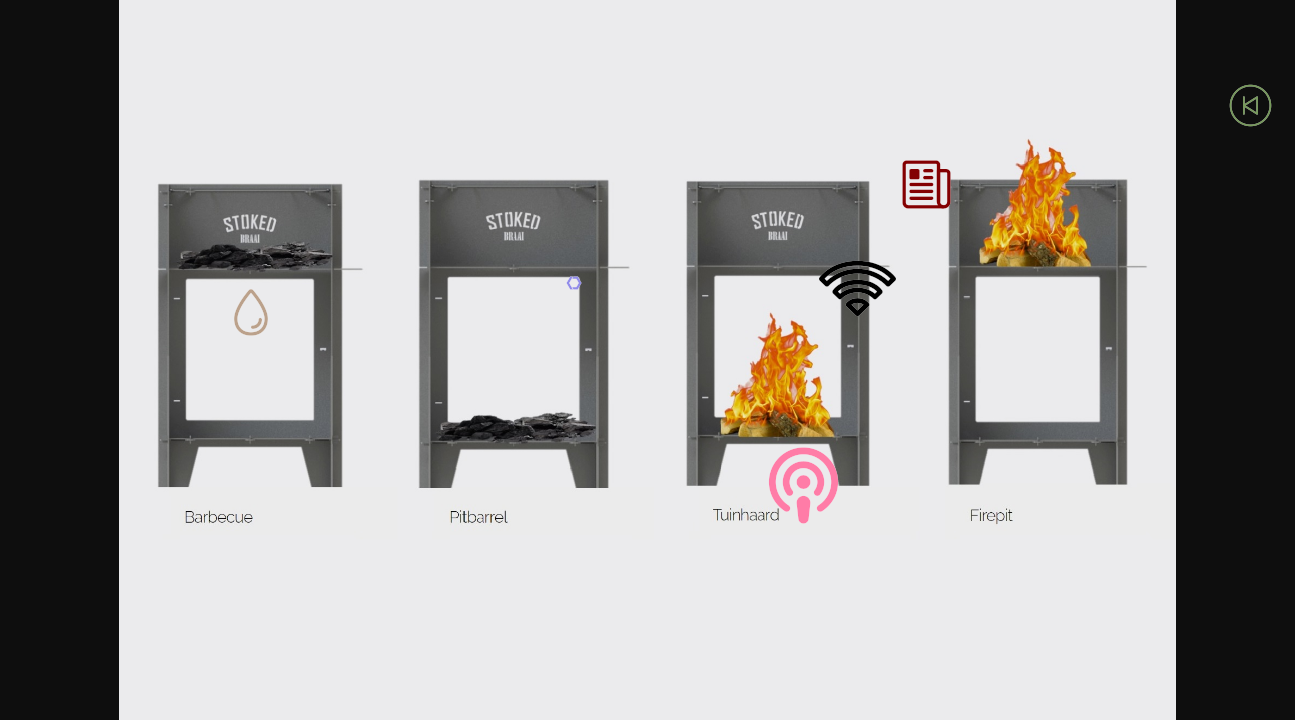  Describe the element at coordinates (251, 312) in the screenshot. I see `indicates water or hydration tracking` at that location.